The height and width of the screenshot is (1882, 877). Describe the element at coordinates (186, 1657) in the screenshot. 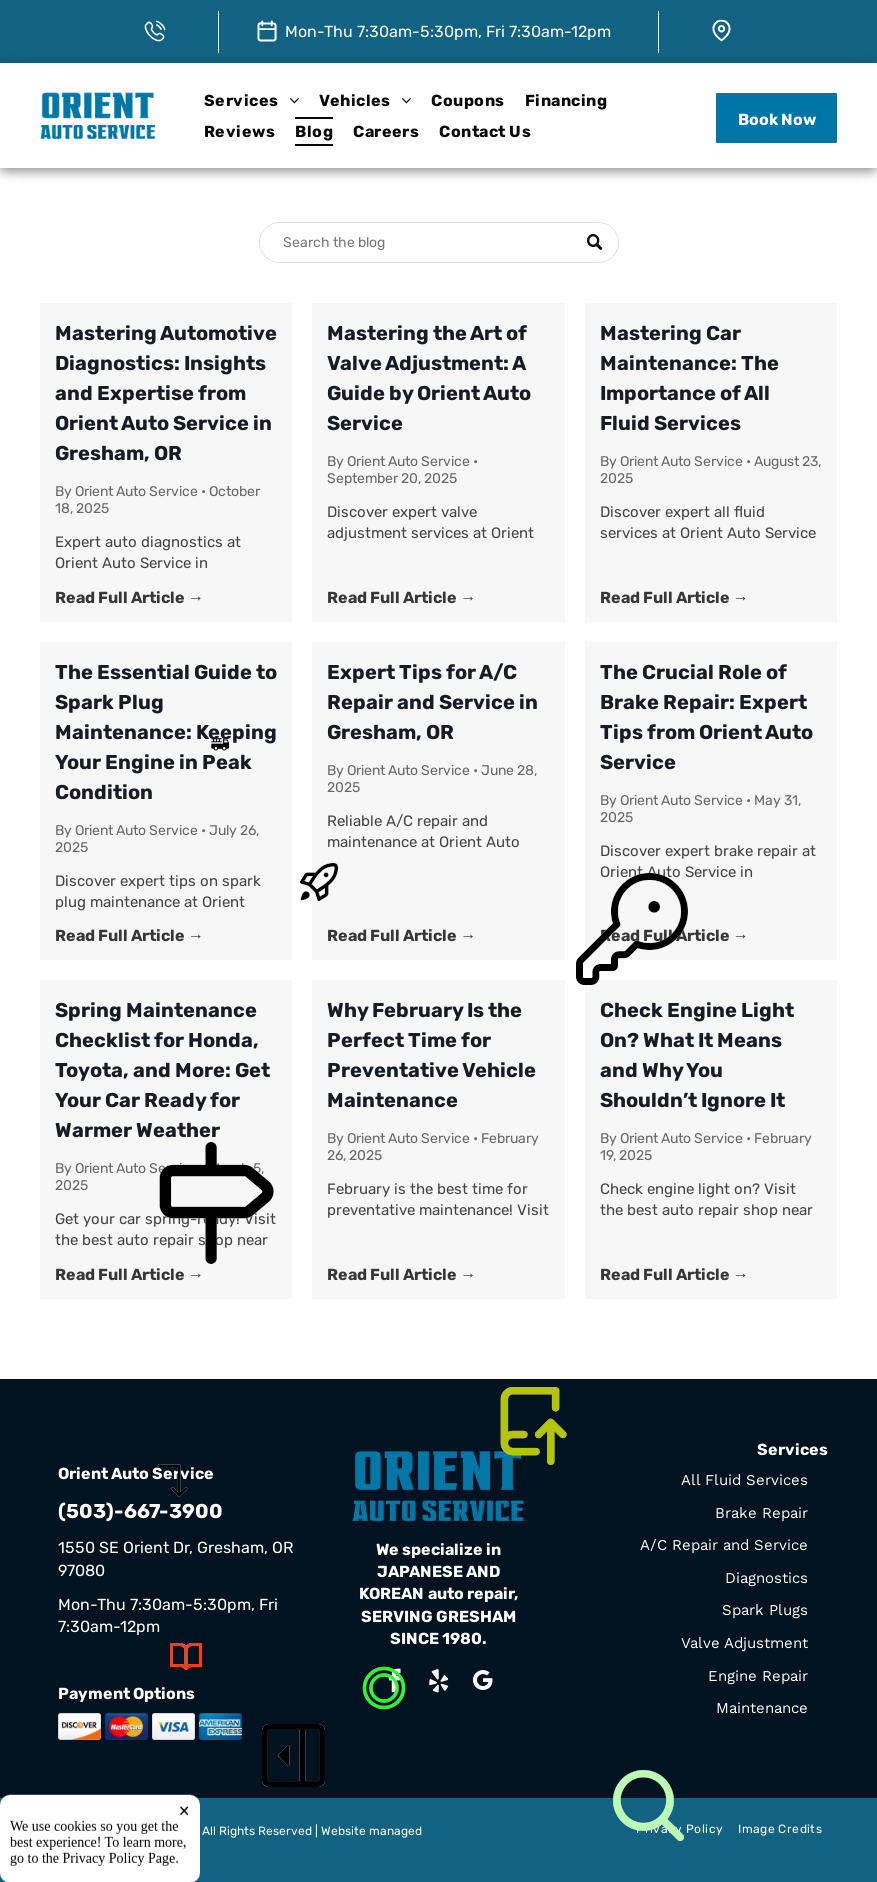

I see `access documentation or readme` at that location.